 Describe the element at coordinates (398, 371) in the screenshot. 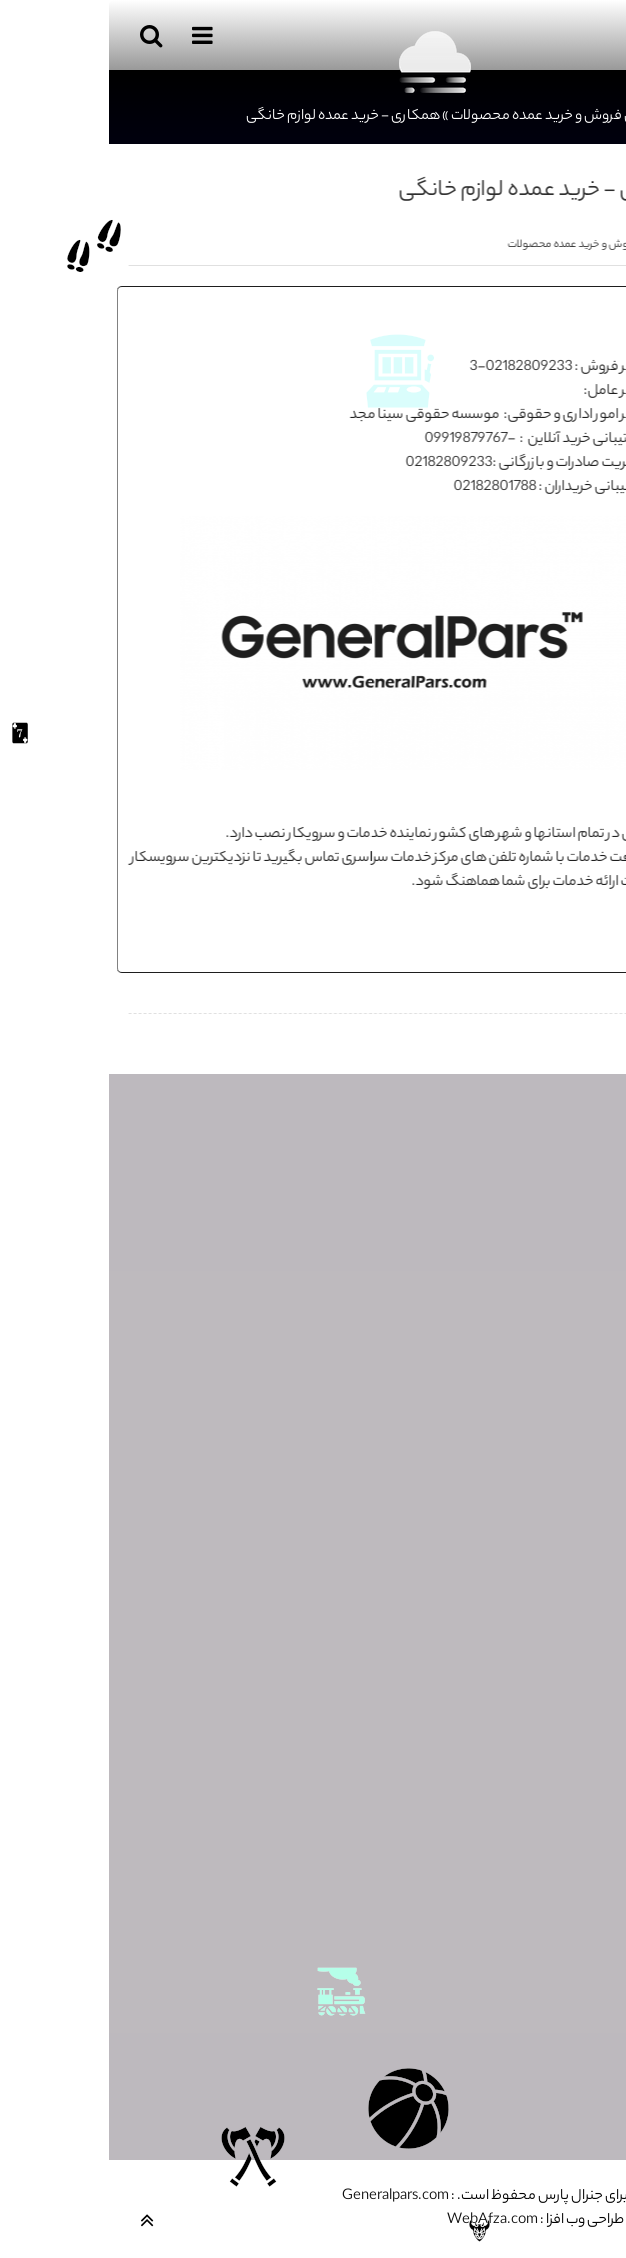

I see `open slot machine game` at that location.